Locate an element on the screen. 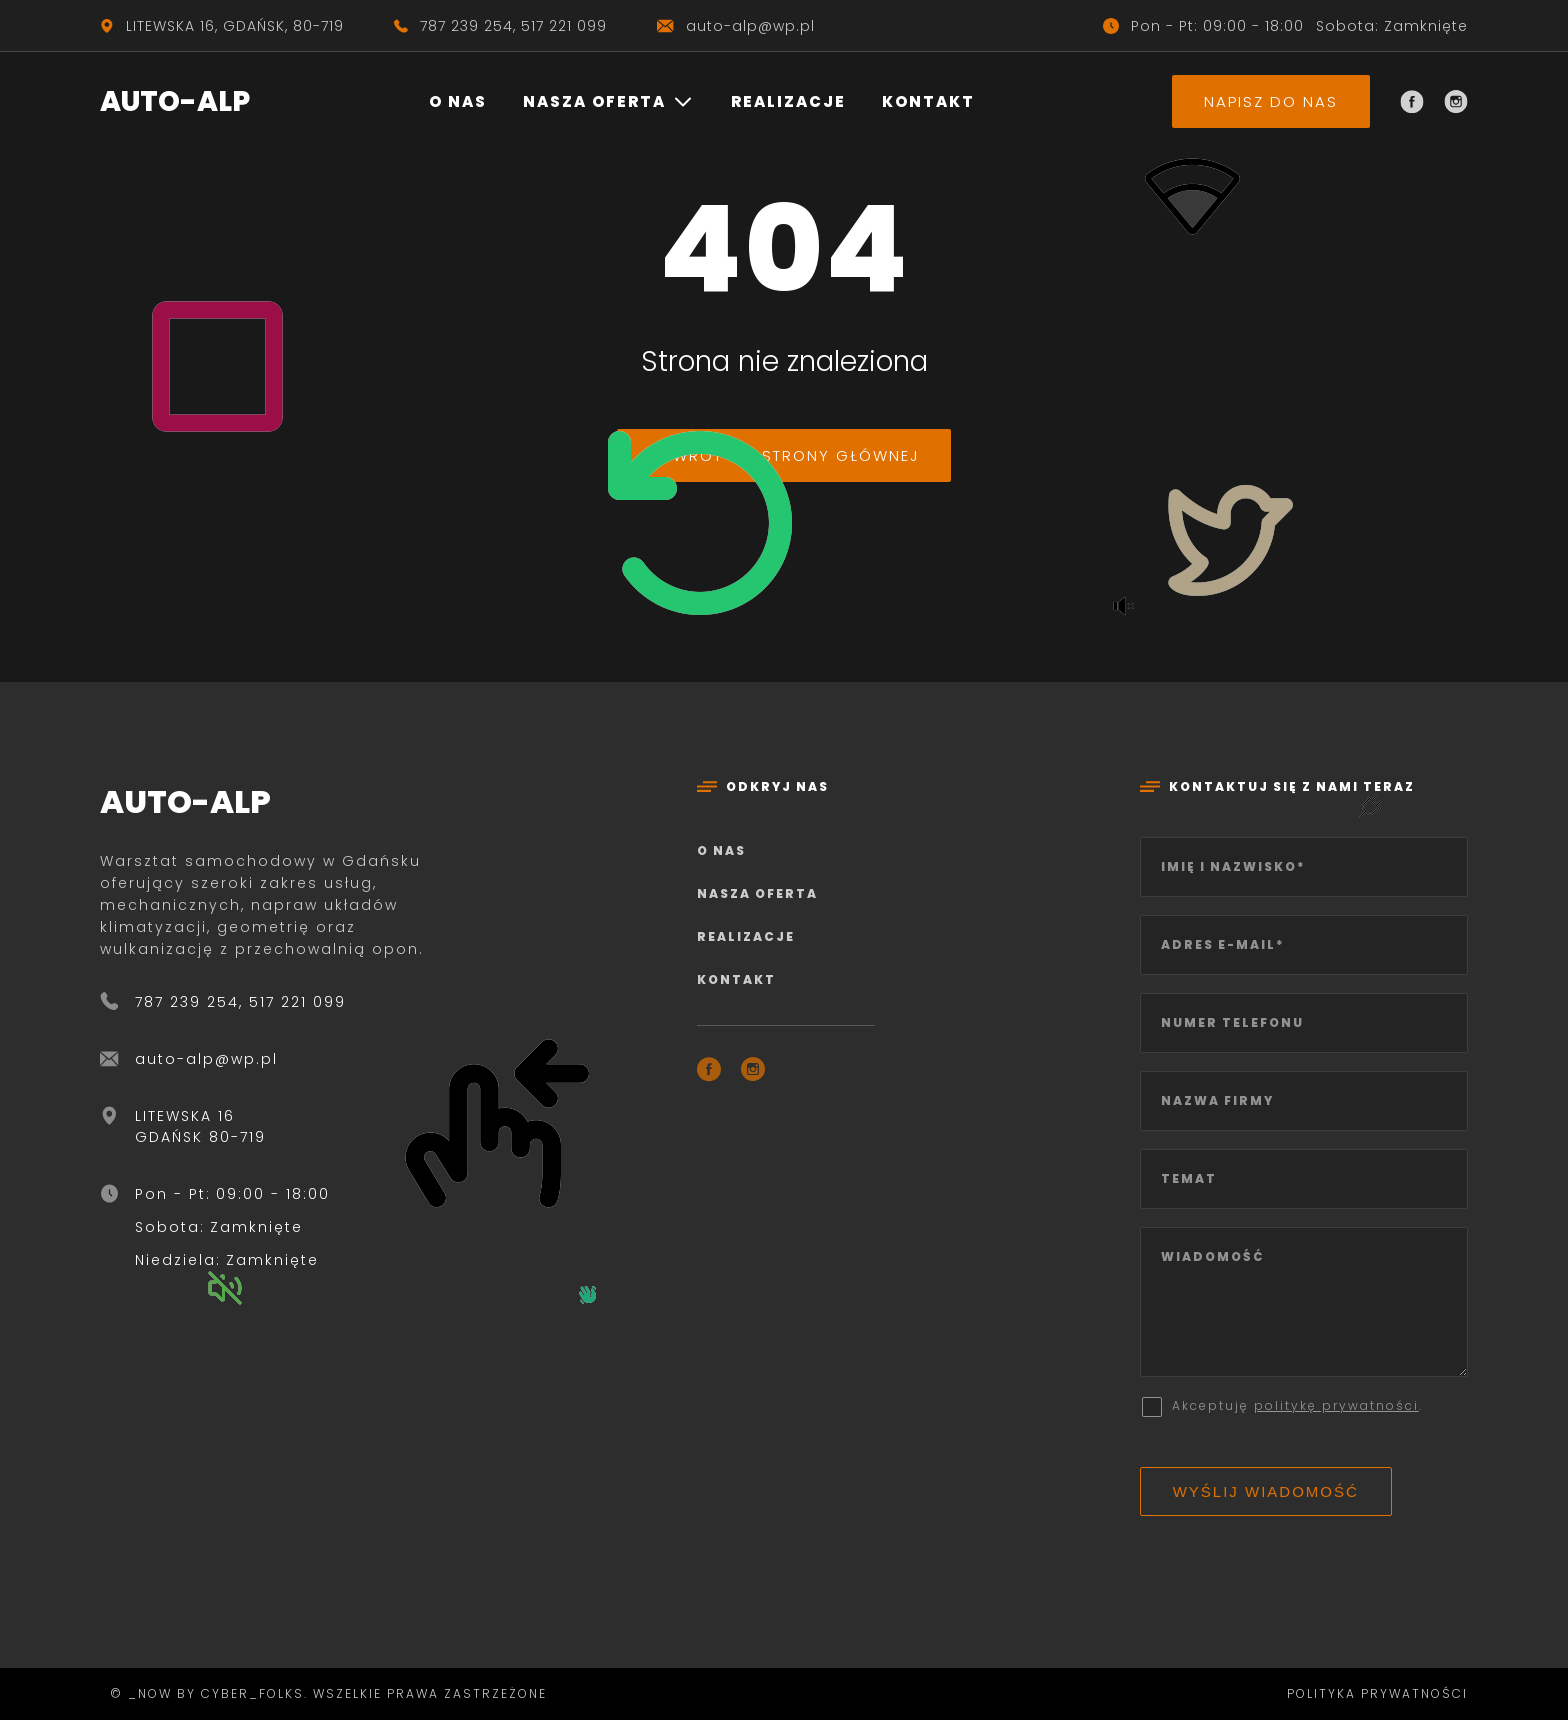  greet or welcome a new user is located at coordinates (587, 1294).